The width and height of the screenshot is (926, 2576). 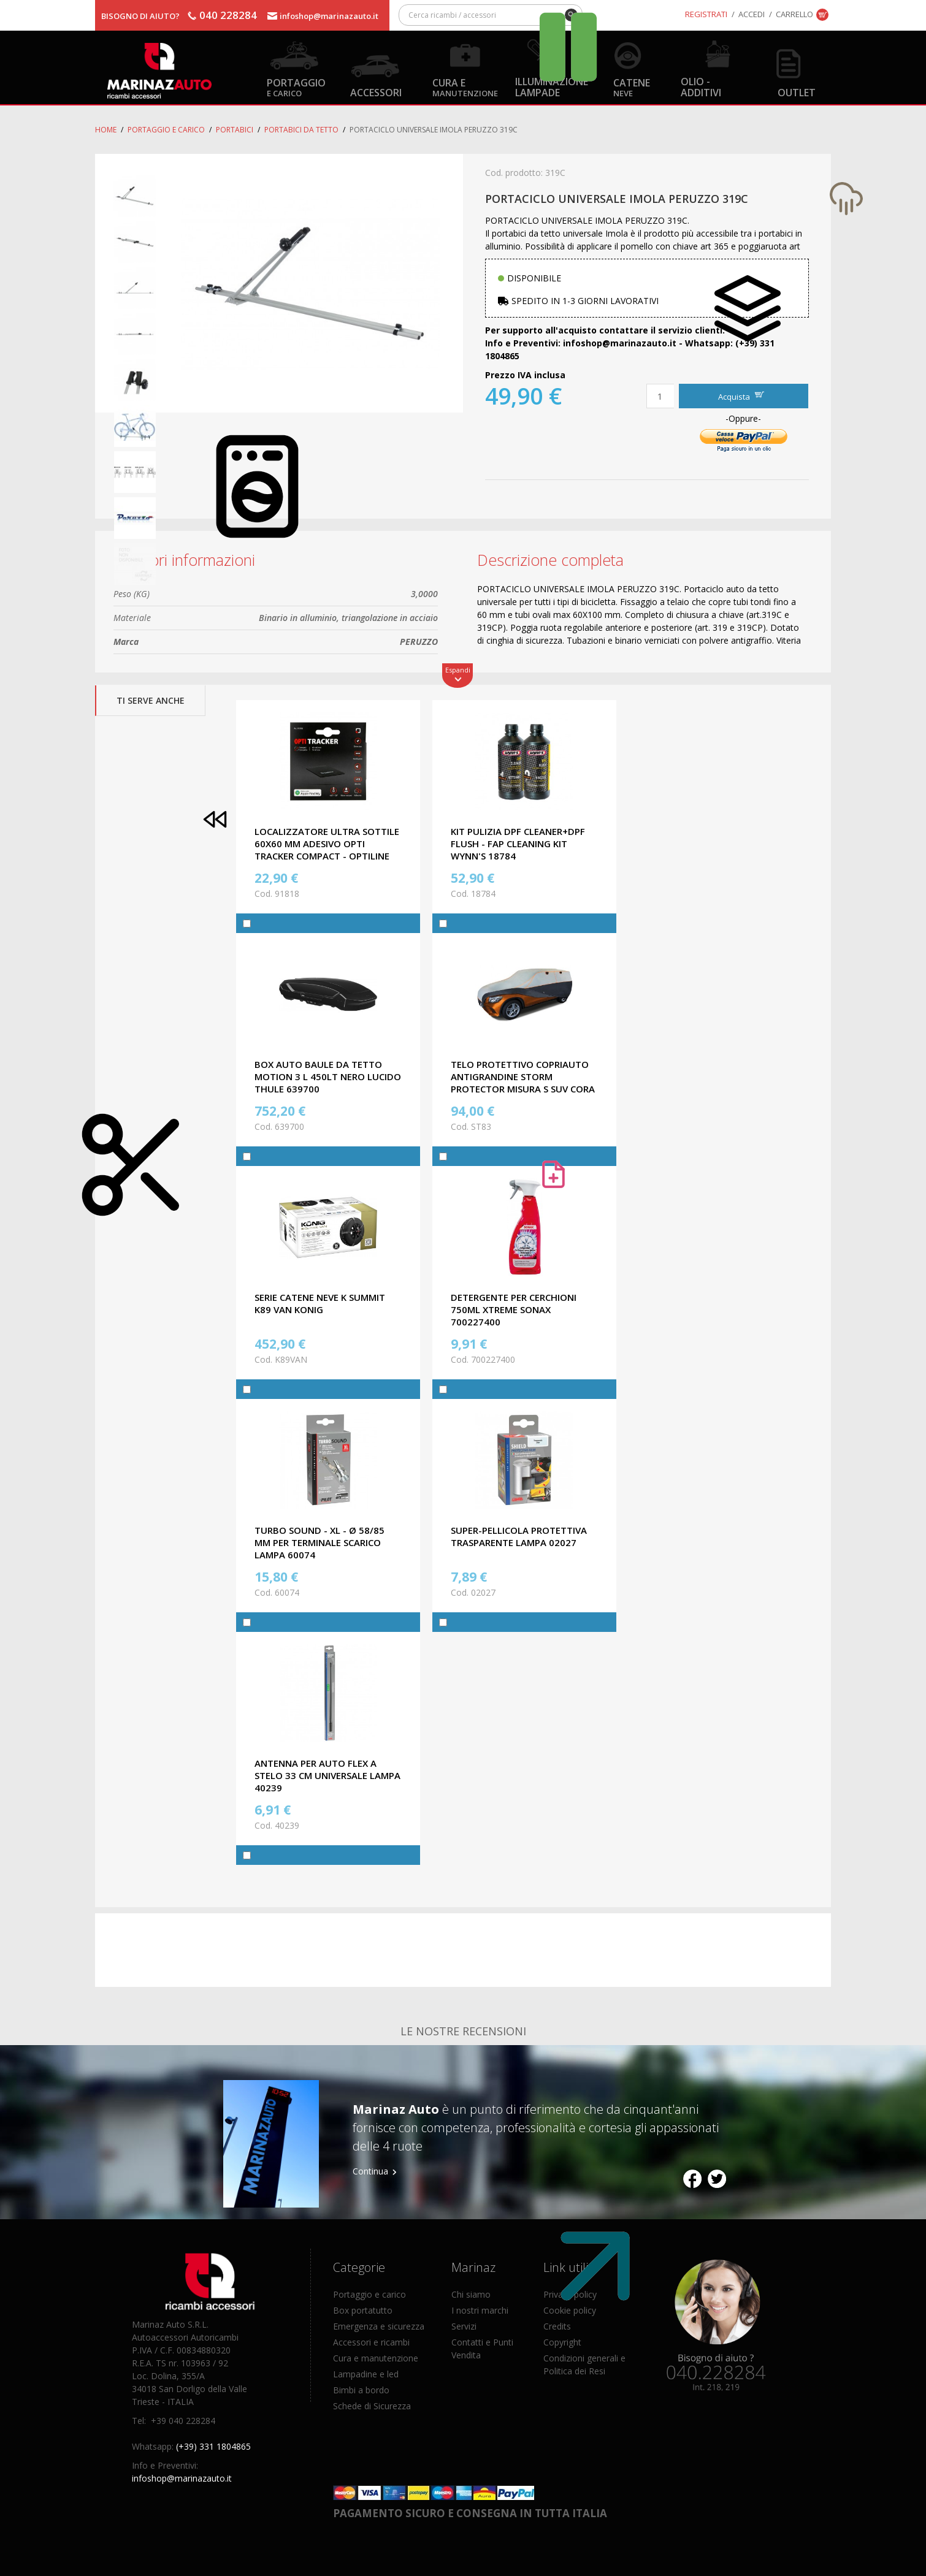 What do you see at coordinates (748, 308) in the screenshot?
I see `view or manage layers` at bounding box center [748, 308].